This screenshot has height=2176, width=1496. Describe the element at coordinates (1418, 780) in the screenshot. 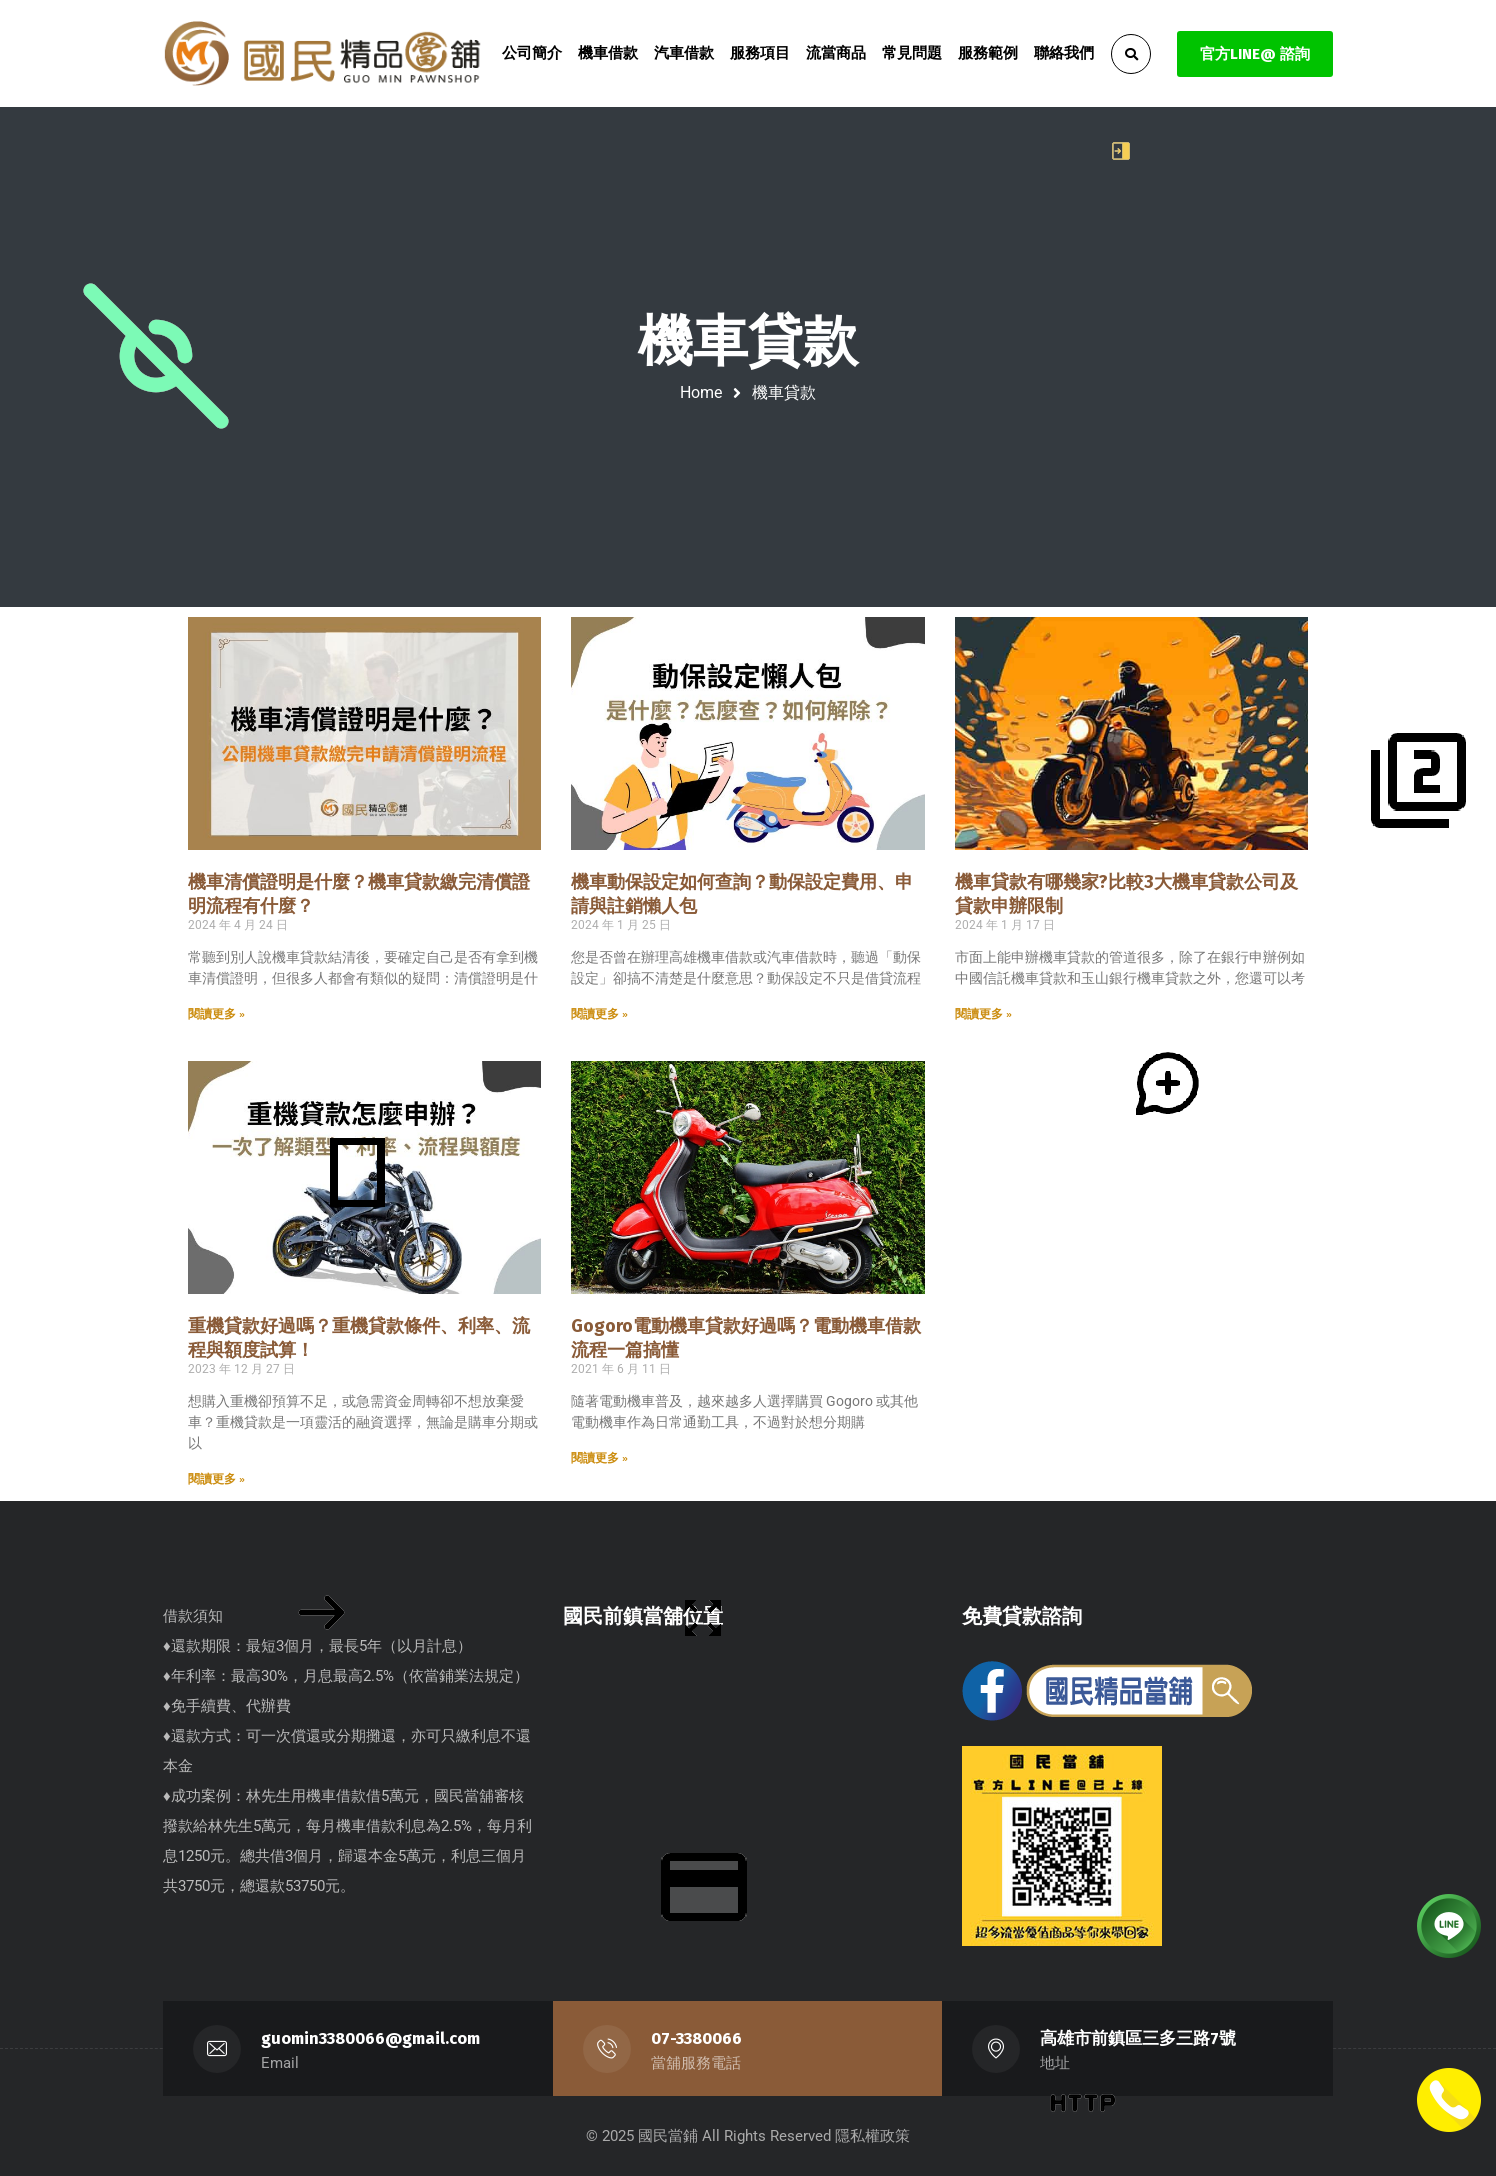

I see `indicates second item in a layered stack or sequence` at that location.